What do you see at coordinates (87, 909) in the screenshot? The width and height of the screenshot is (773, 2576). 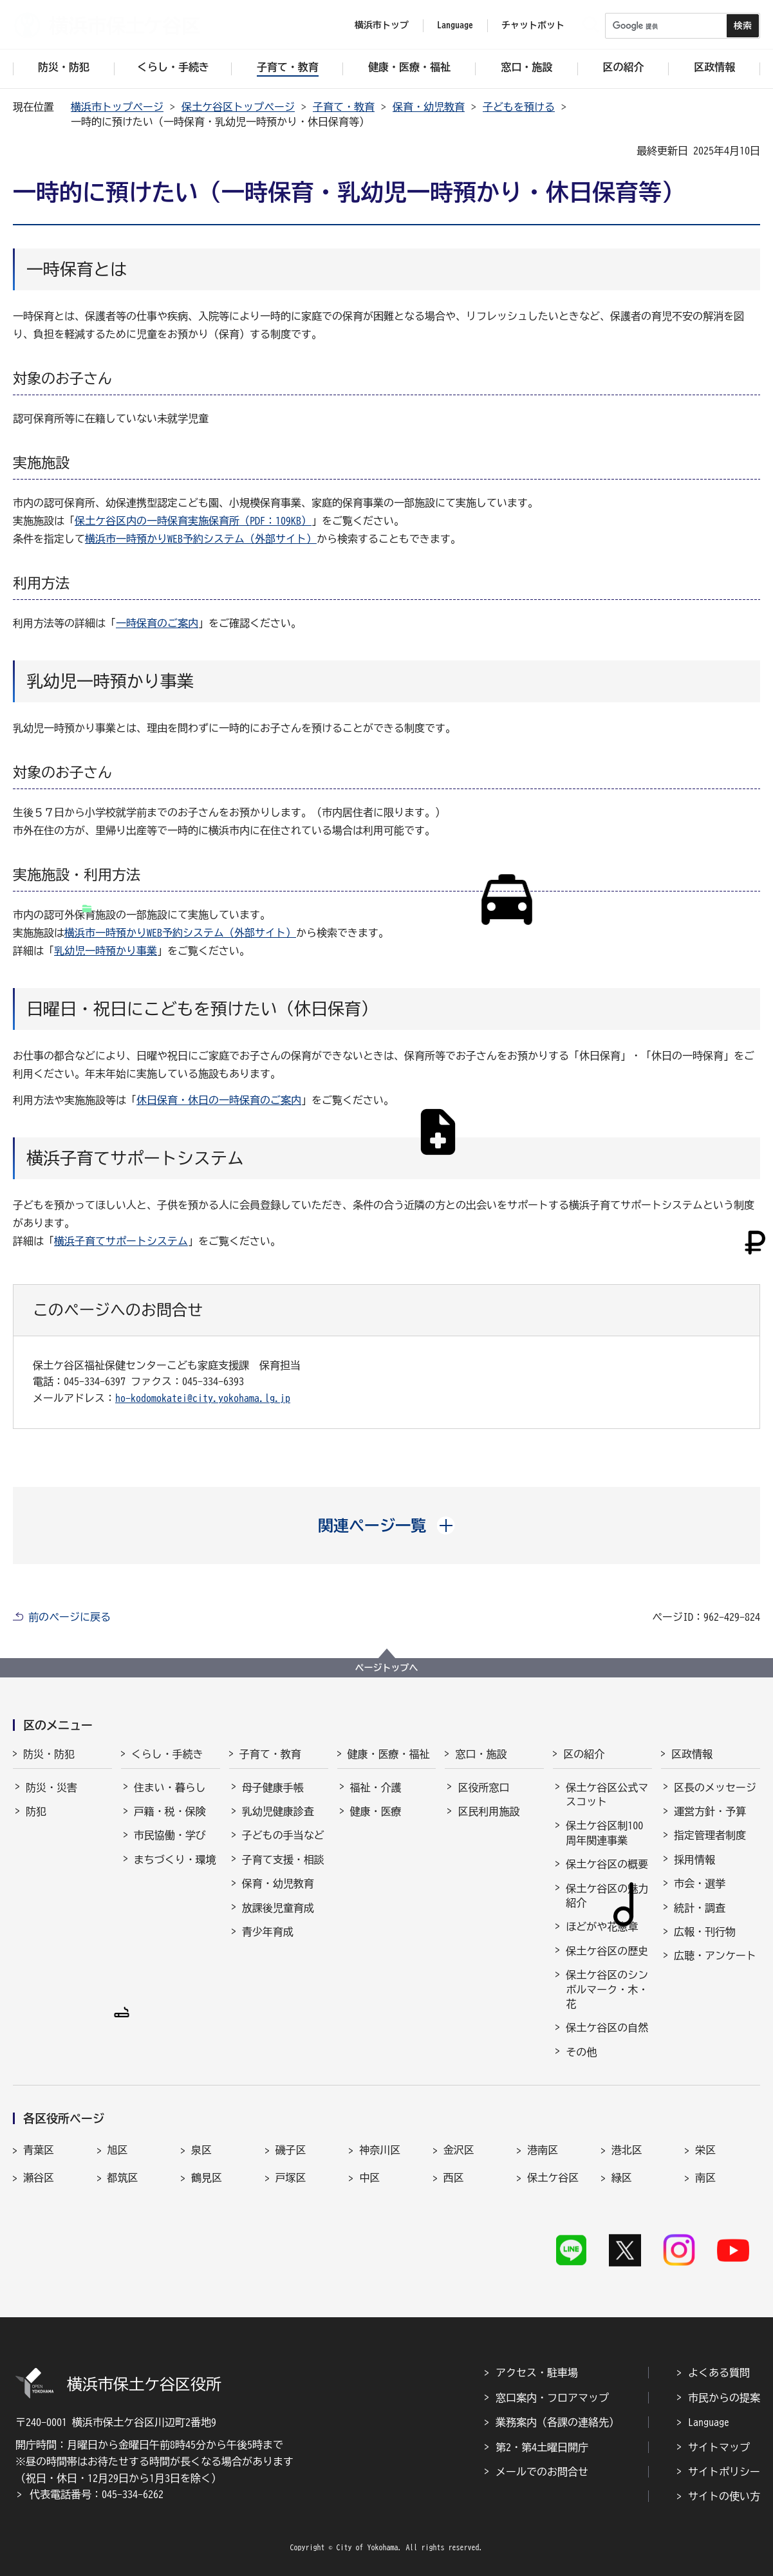 I see `access a closed or collapsed folder` at bounding box center [87, 909].